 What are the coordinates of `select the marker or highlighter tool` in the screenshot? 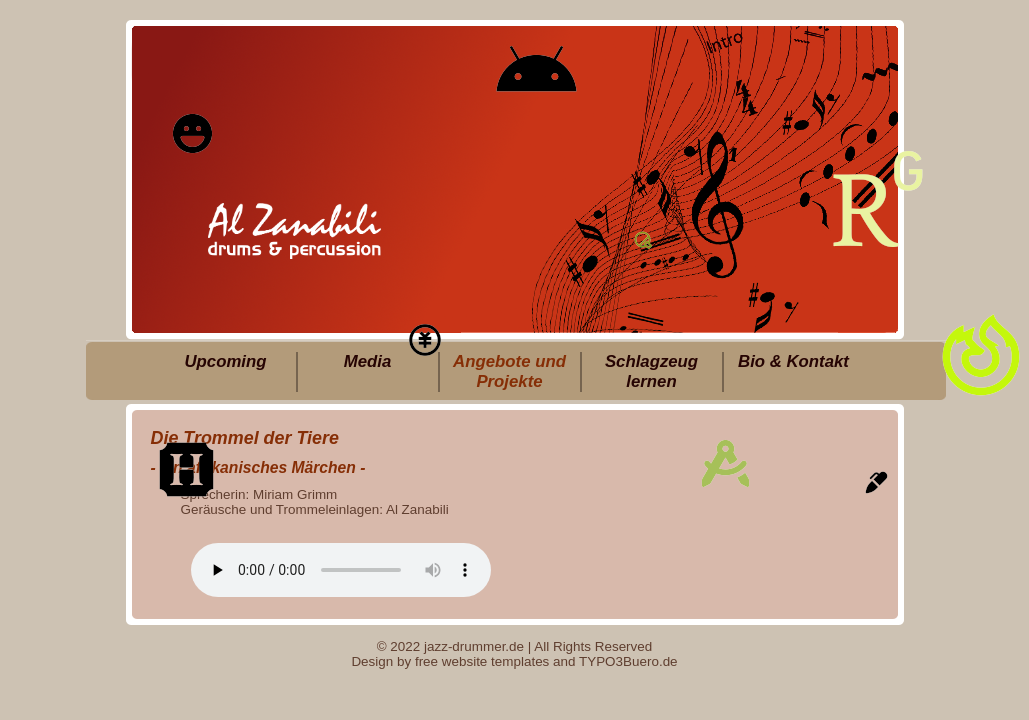 It's located at (876, 482).